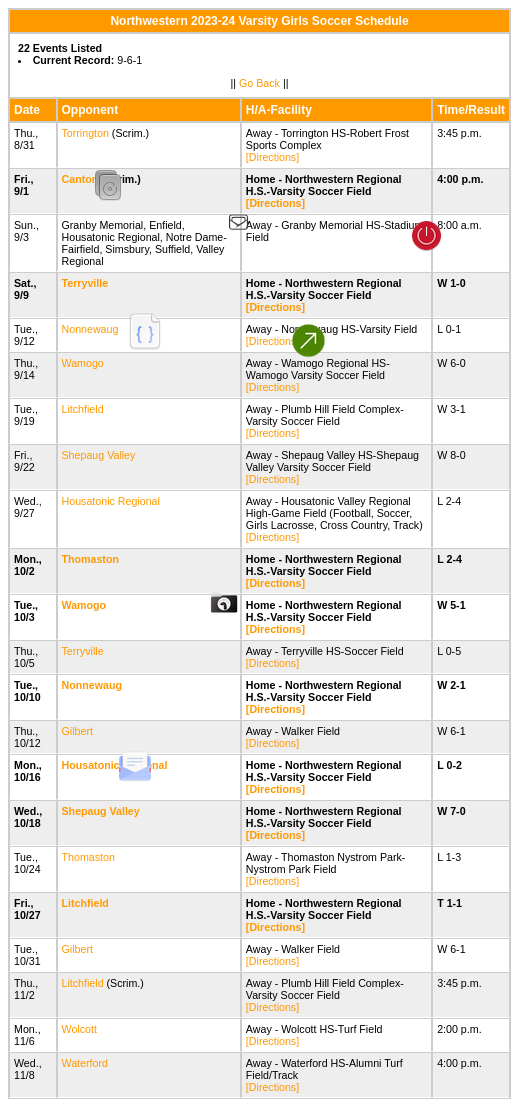 This screenshot has height=1107, width=519. Describe the element at coordinates (238, 221) in the screenshot. I see `open the mail app` at that location.